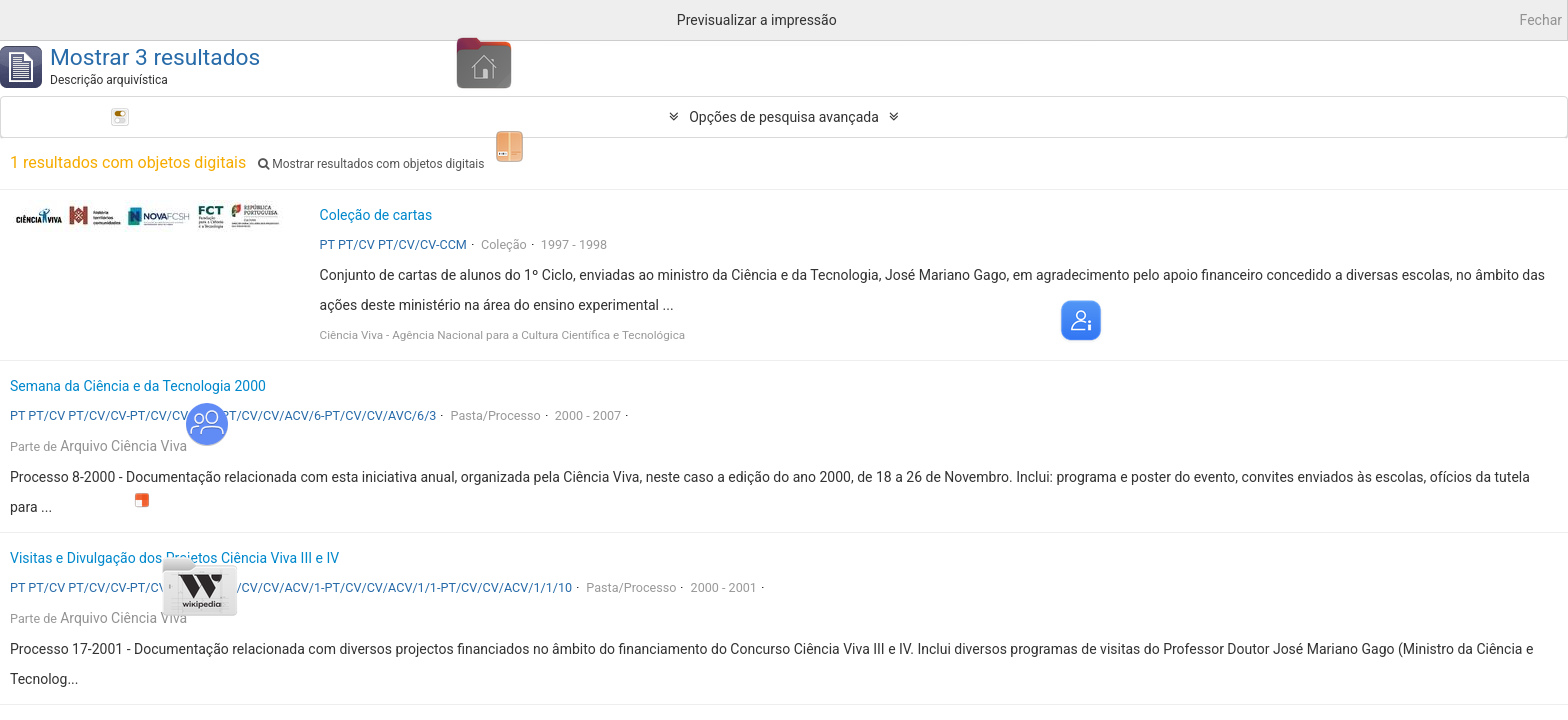  I want to click on compressed or archived file type, so click(509, 146).